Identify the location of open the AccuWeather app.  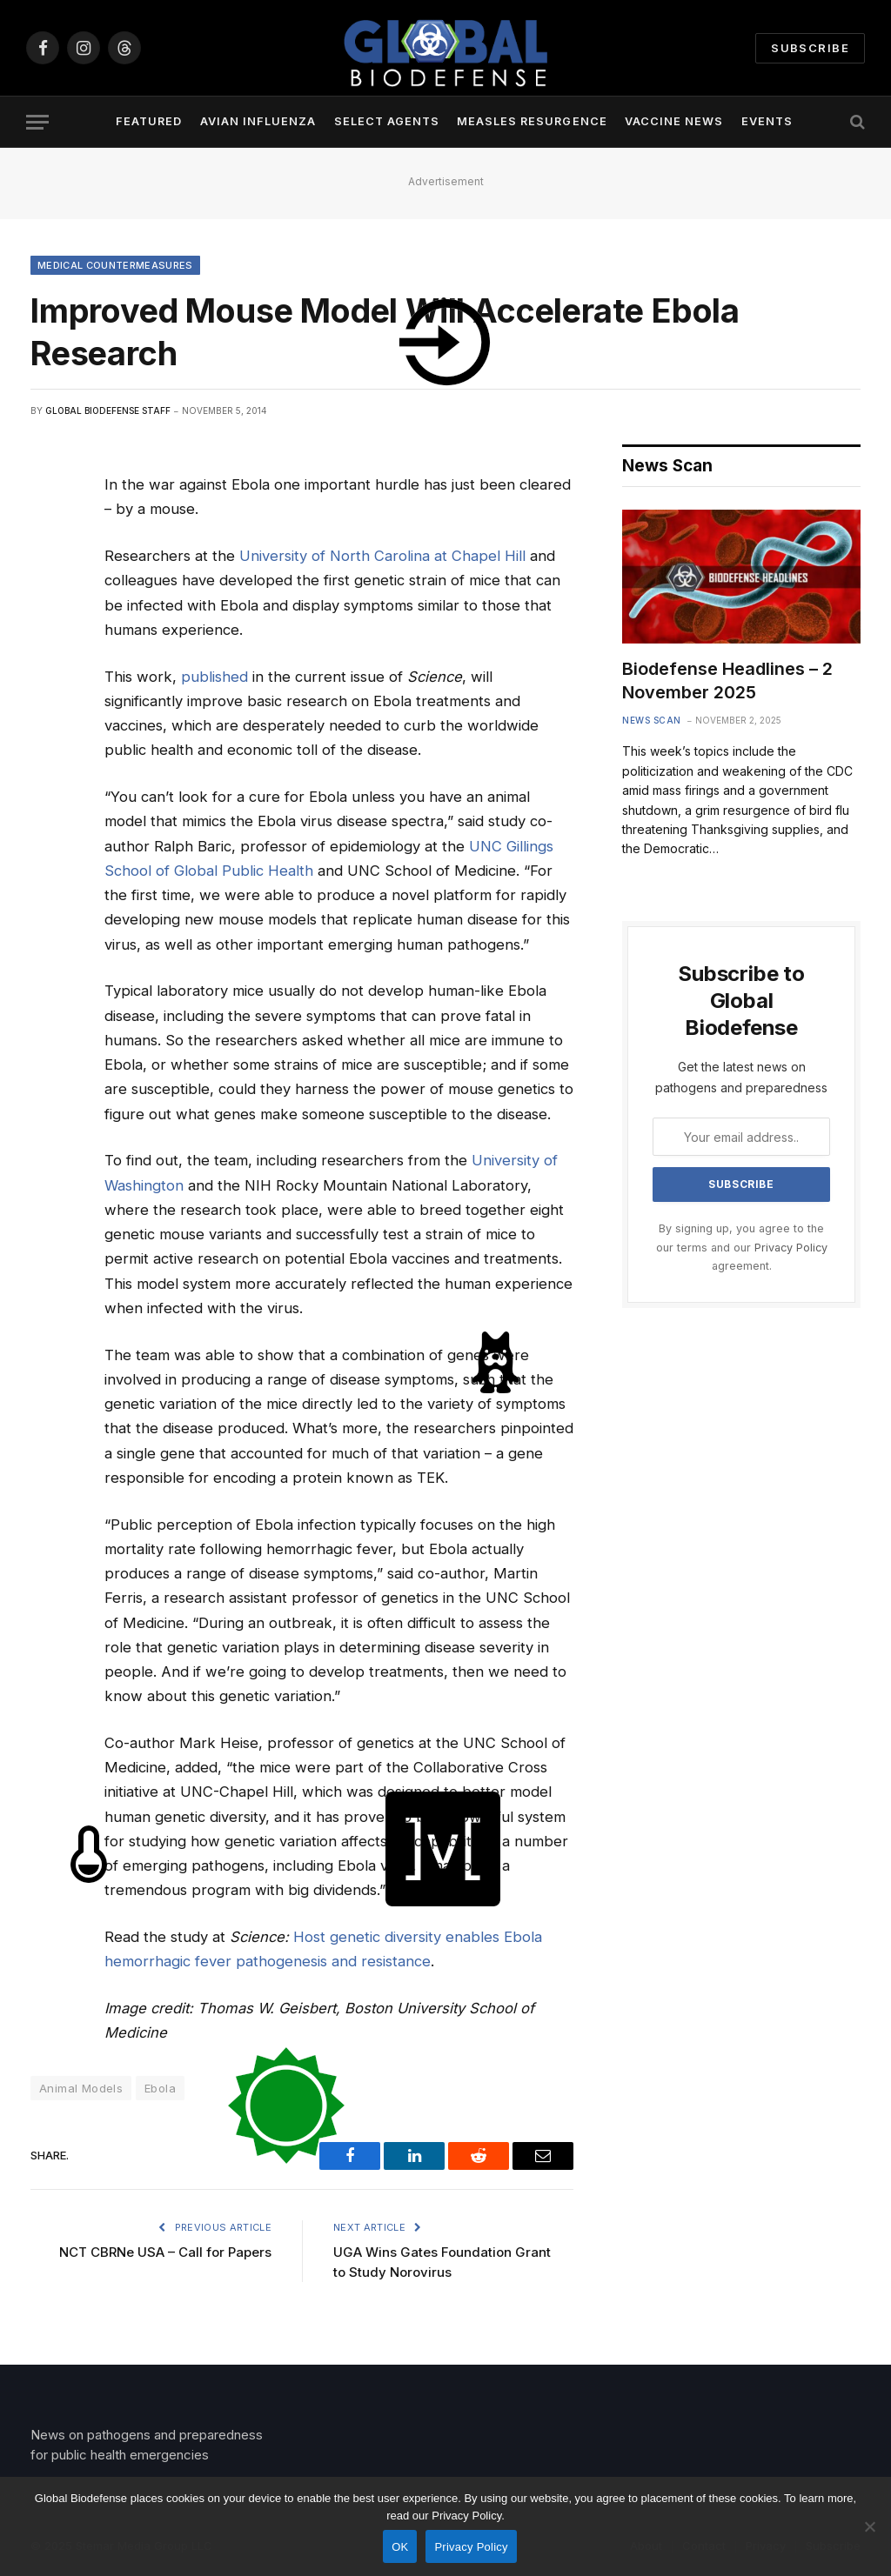
(286, 2106).